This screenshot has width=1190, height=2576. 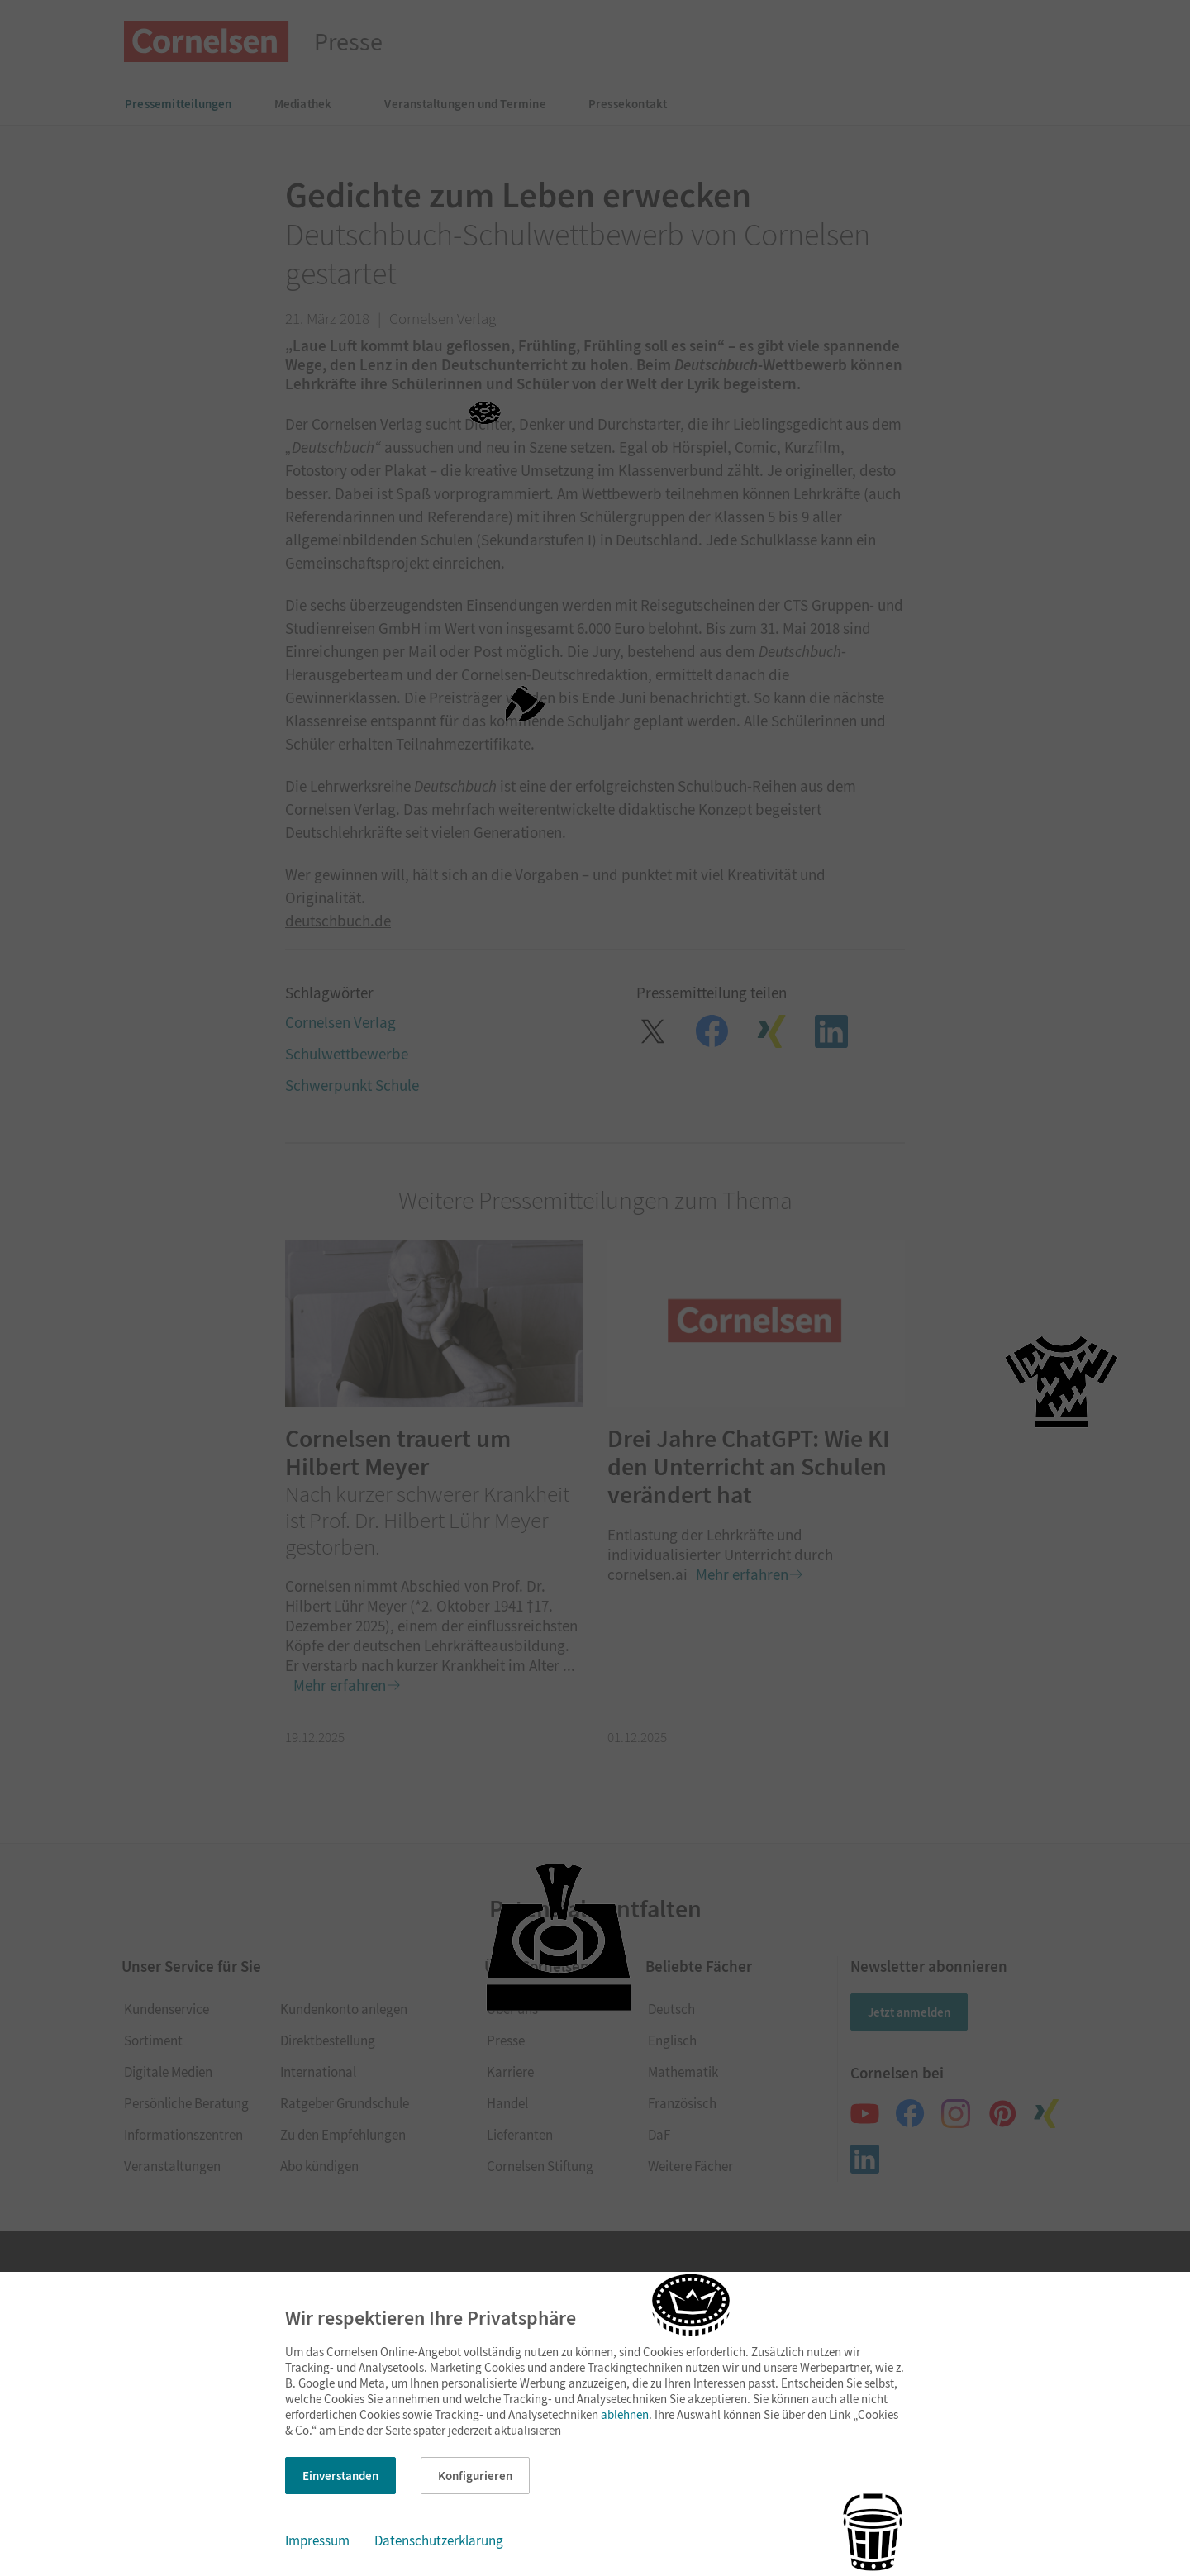 I want to click on access food or bakery category, so click(x=484, y=412).